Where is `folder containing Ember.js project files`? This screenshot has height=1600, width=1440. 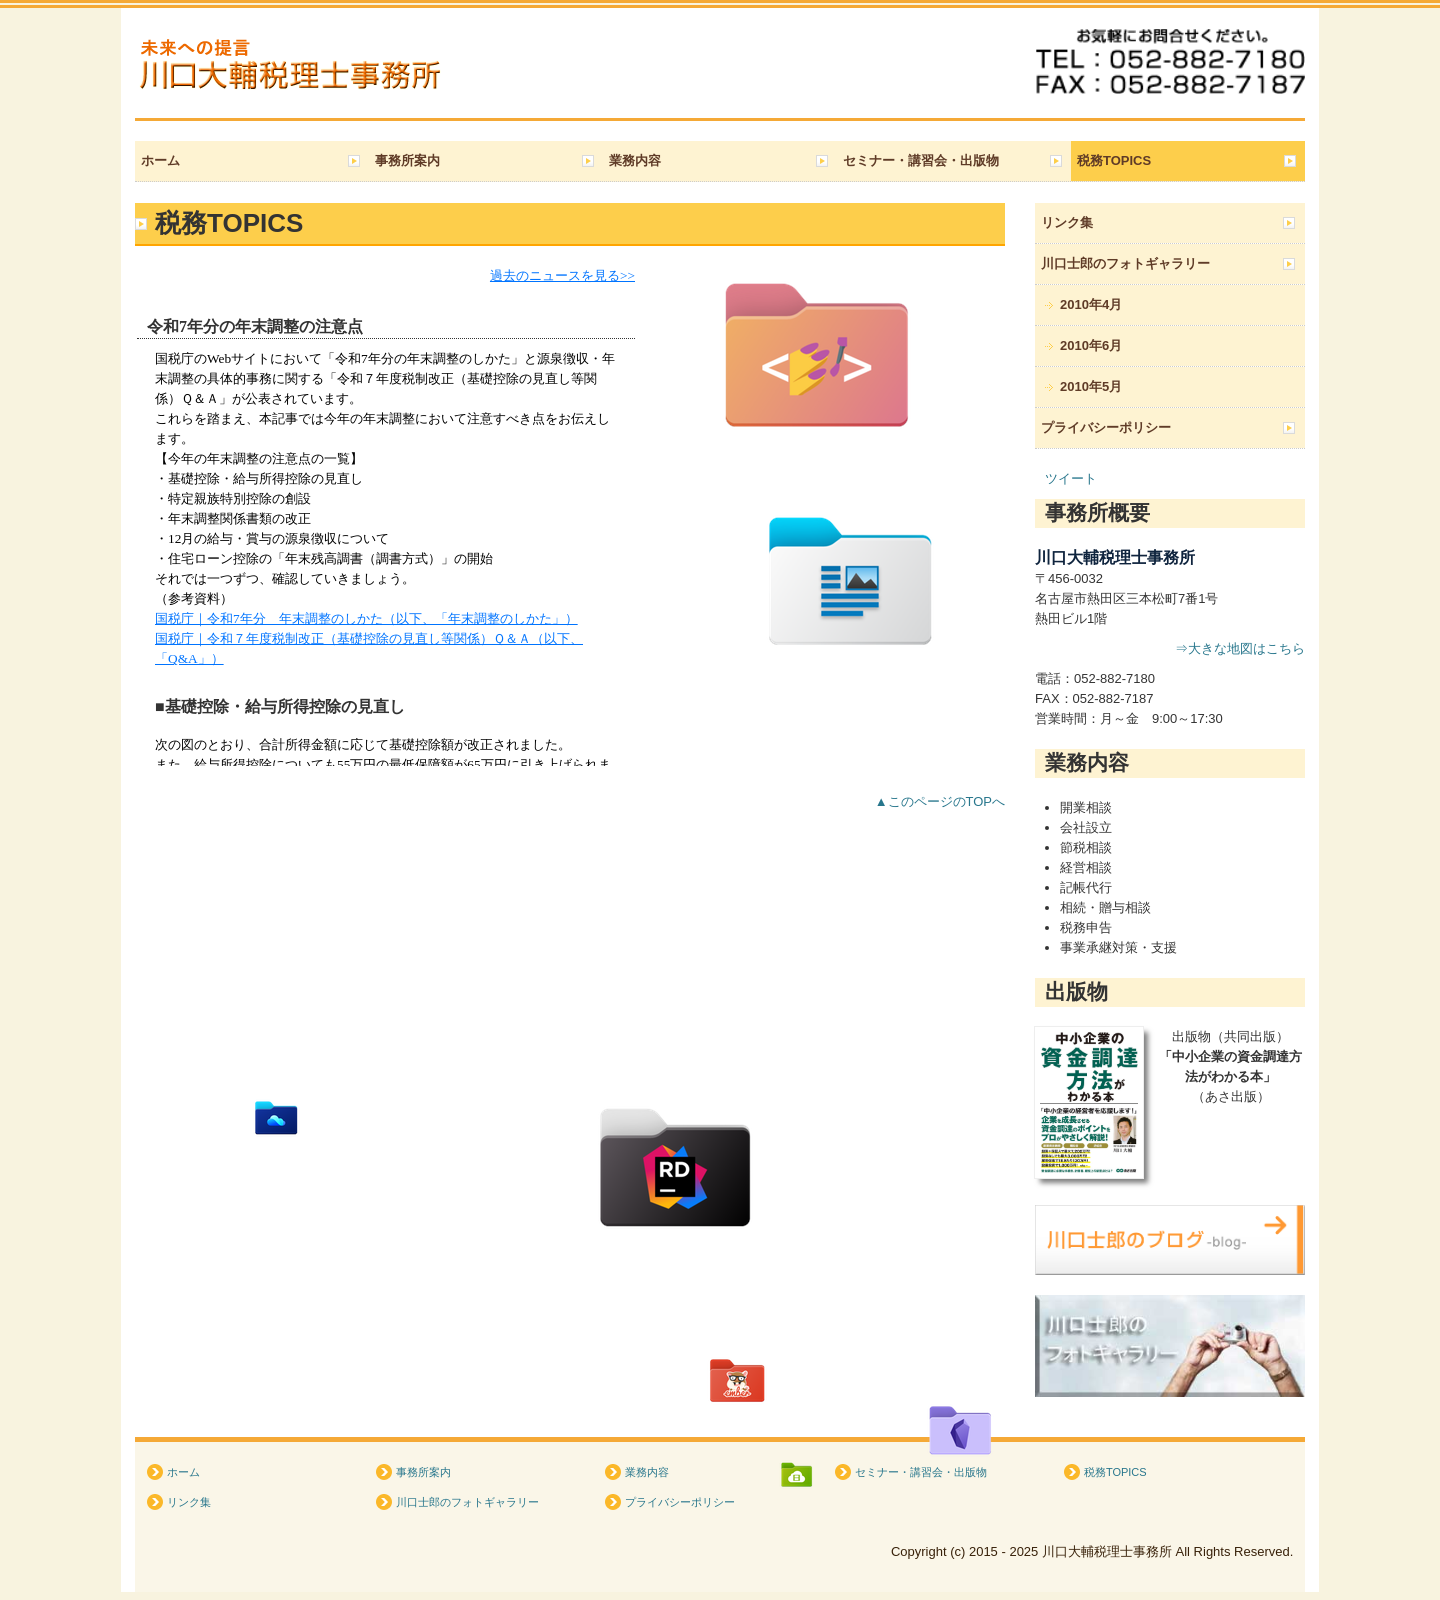
folder containing Ember.js project files is located at coordinates (737, 1382).